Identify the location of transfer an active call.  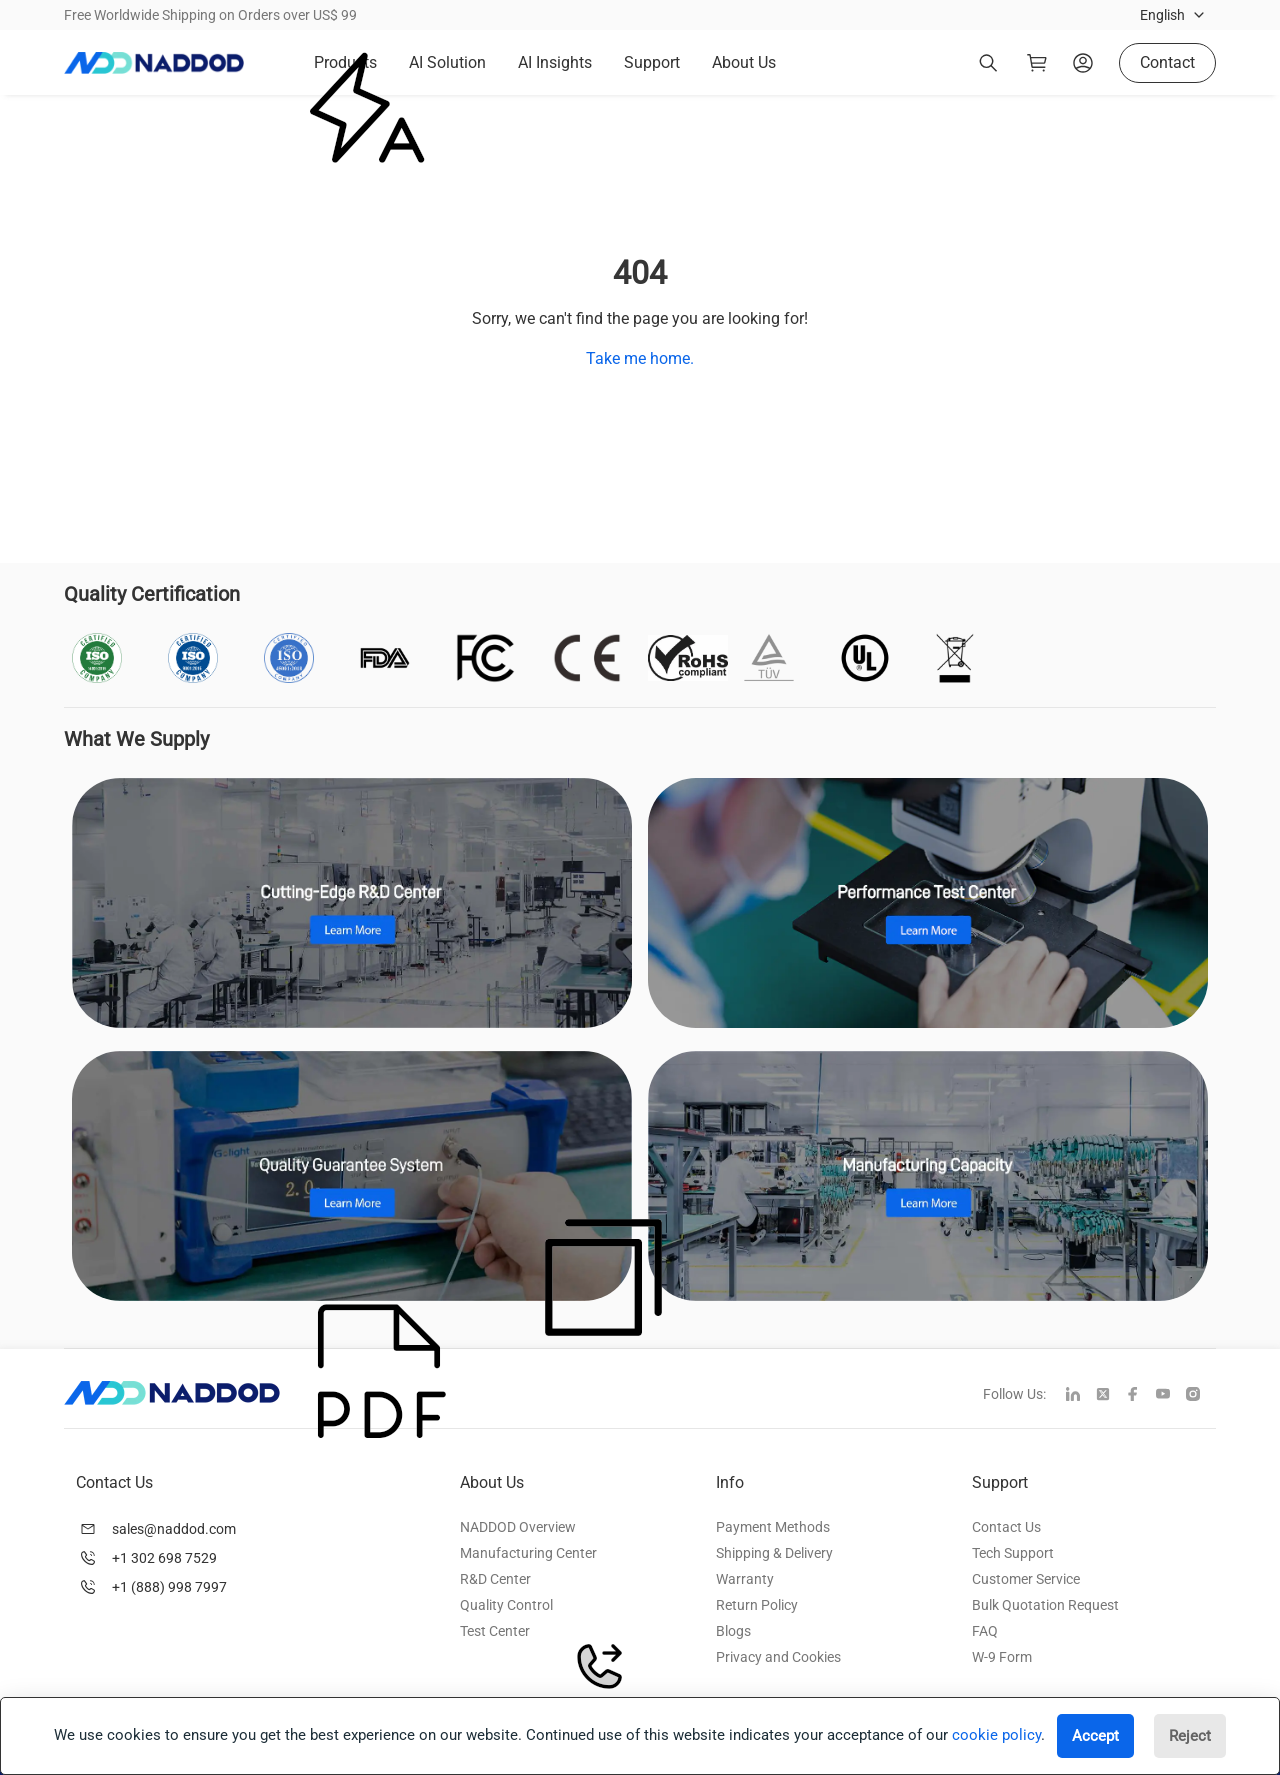
(600, 1665).